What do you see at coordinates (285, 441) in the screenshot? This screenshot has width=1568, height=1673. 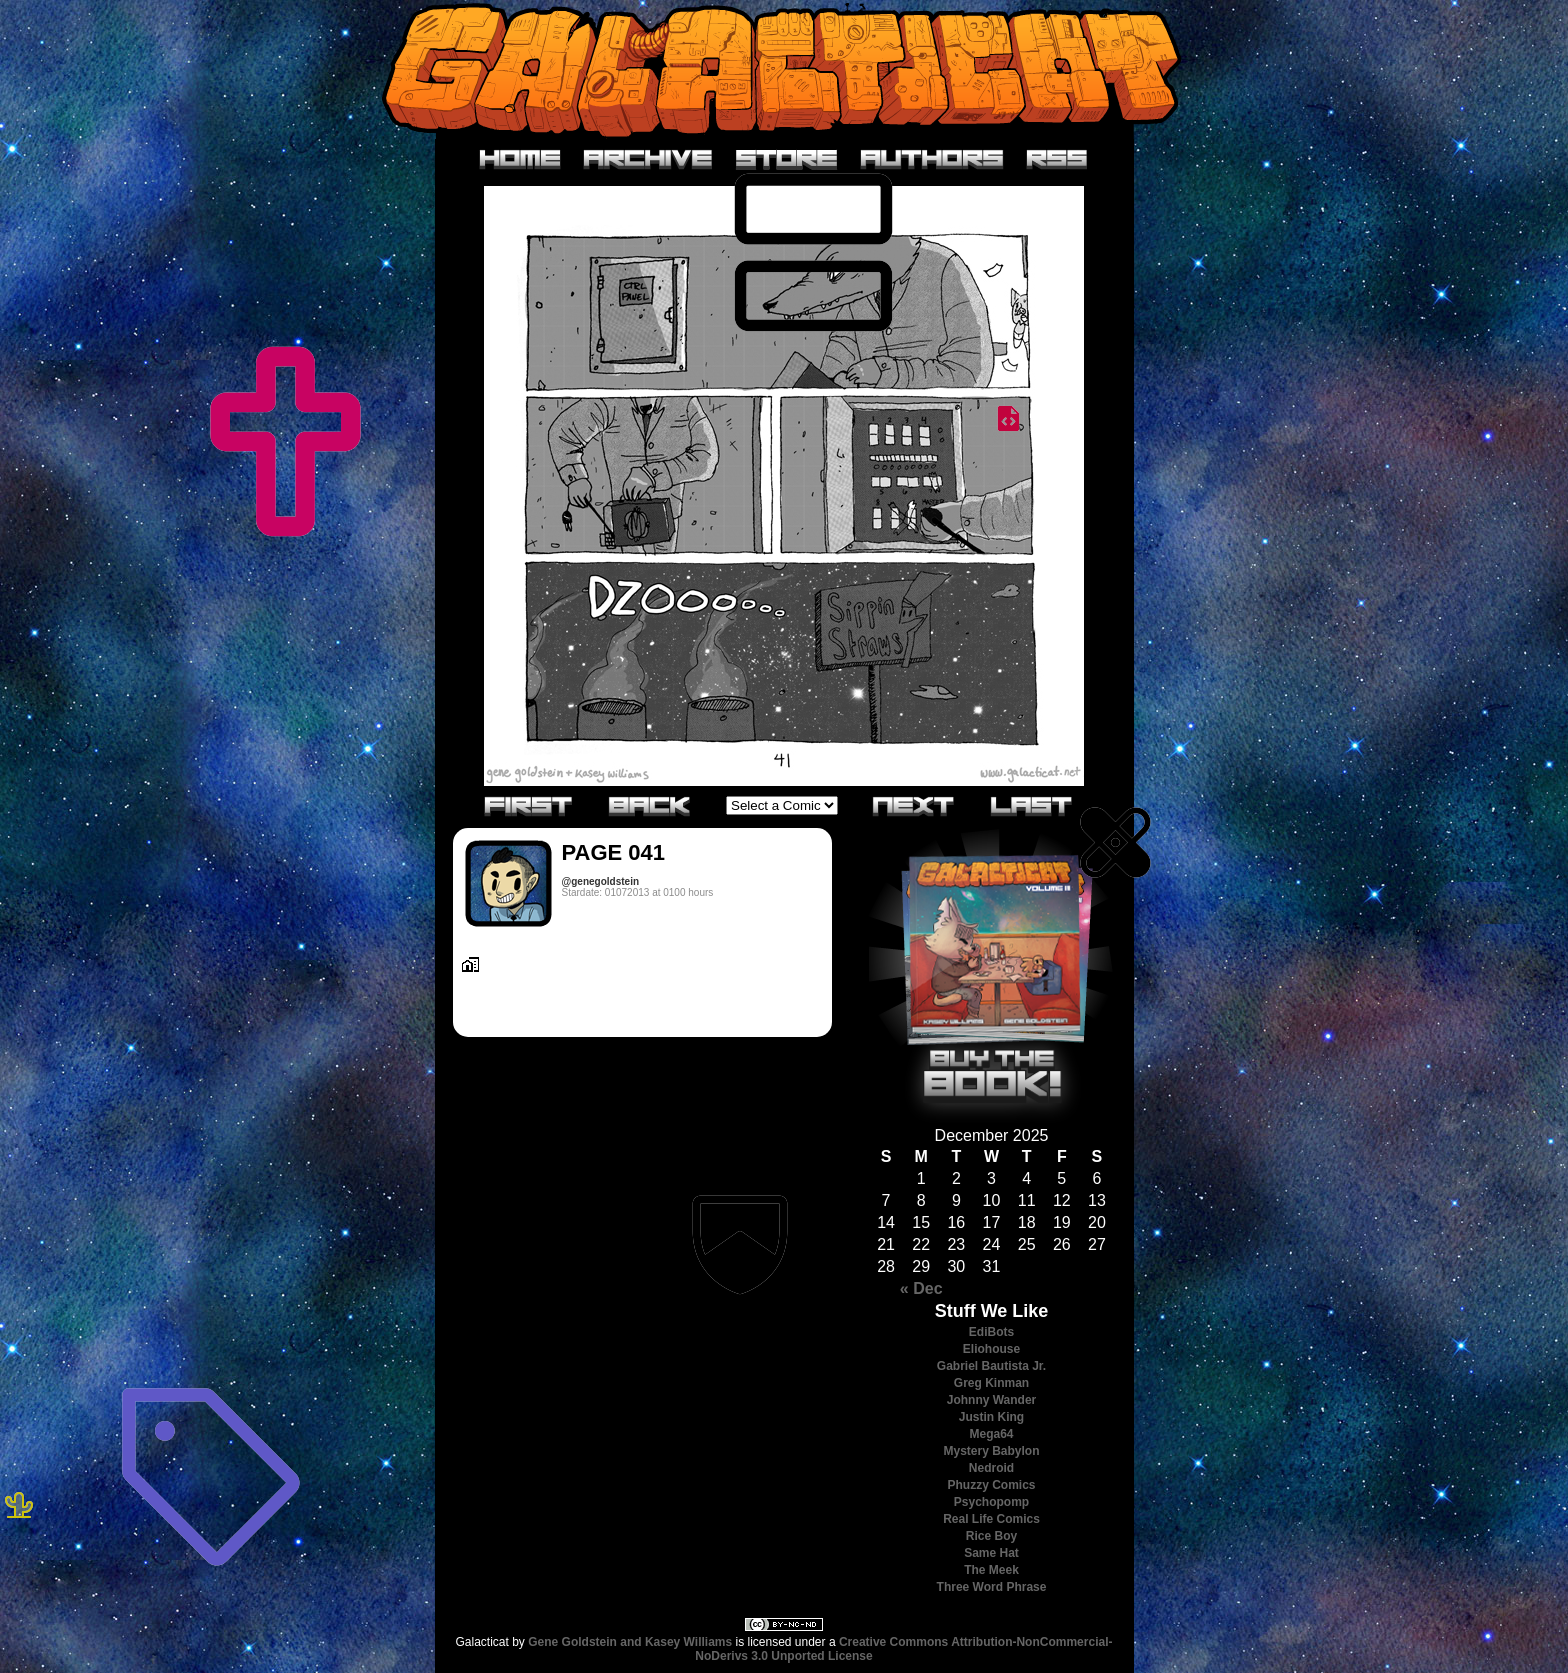 I see `indicates a religious or faith-based feature` at bounding box center [285, 441].